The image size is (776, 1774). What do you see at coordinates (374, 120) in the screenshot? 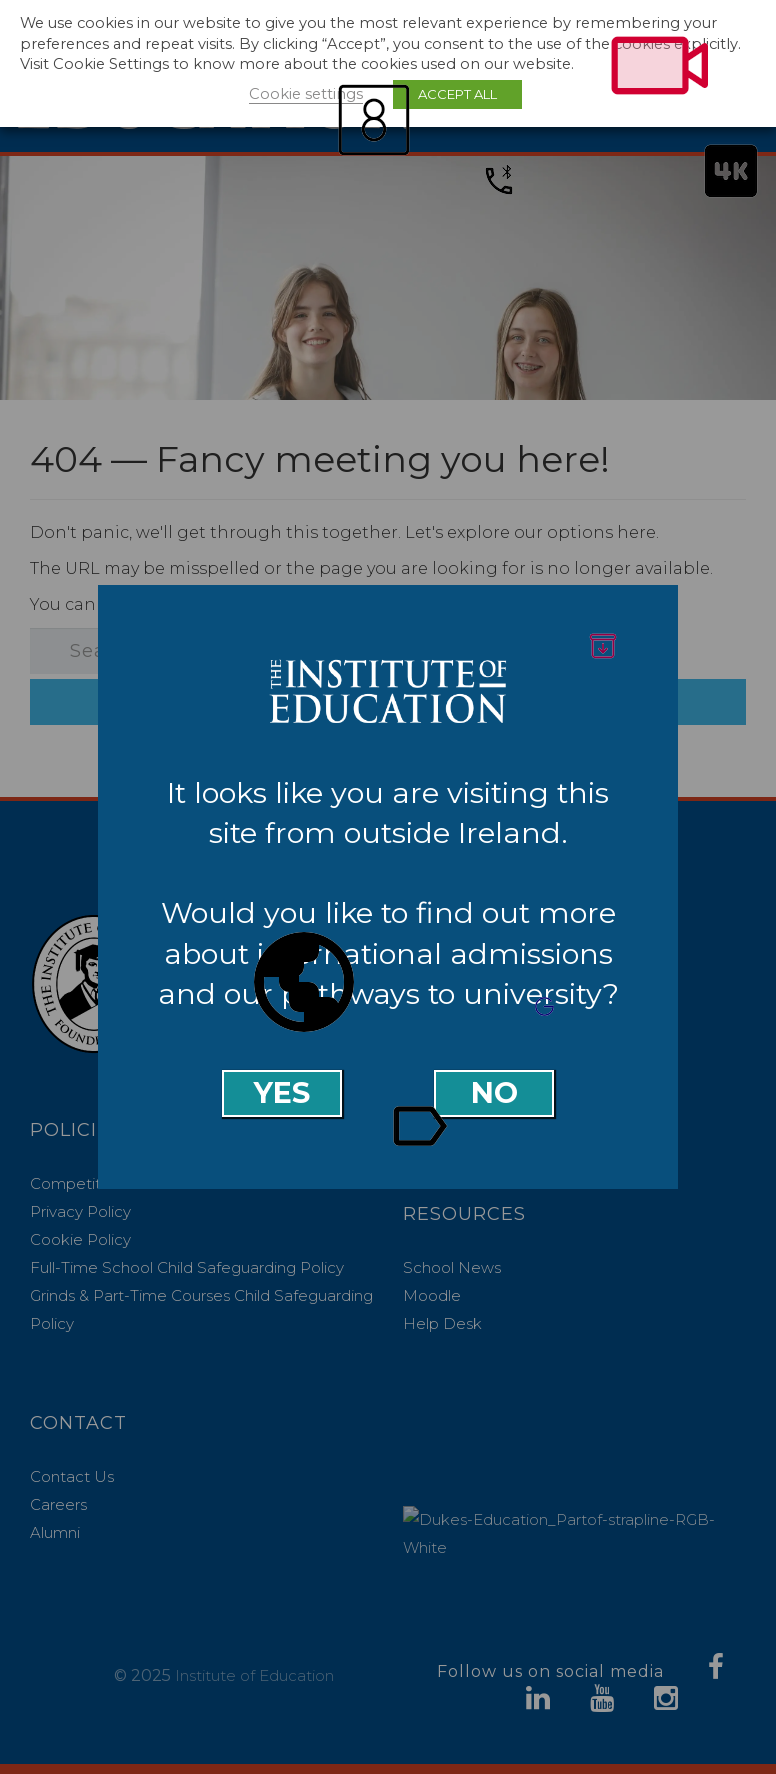
I see `select or navigate to item number eight` at bounding box center [374, 120].